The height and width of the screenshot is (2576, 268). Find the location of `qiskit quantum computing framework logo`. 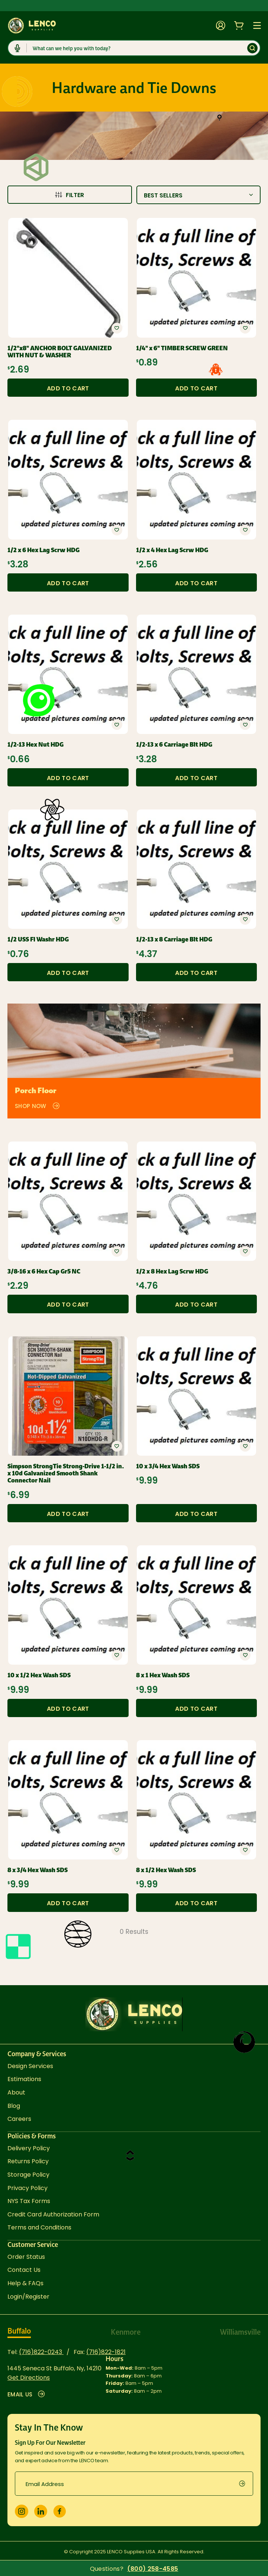

qiskit quantum computing framework logo is located at coordinates (78, 1934).